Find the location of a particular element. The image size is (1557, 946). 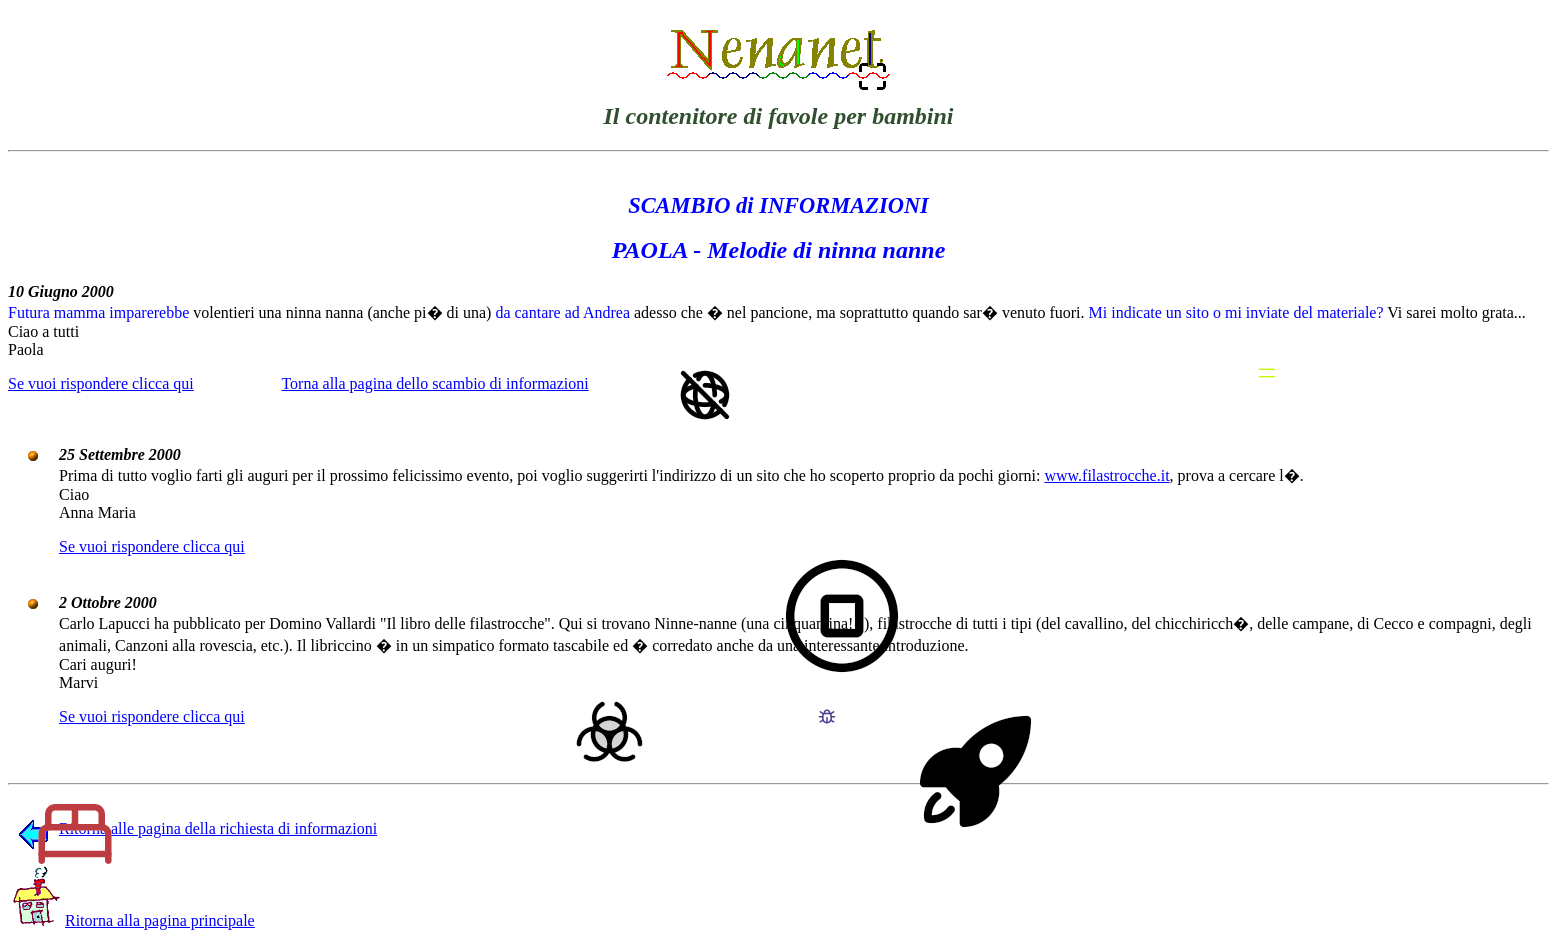

stop media playback is located at coordinates (842, 616).